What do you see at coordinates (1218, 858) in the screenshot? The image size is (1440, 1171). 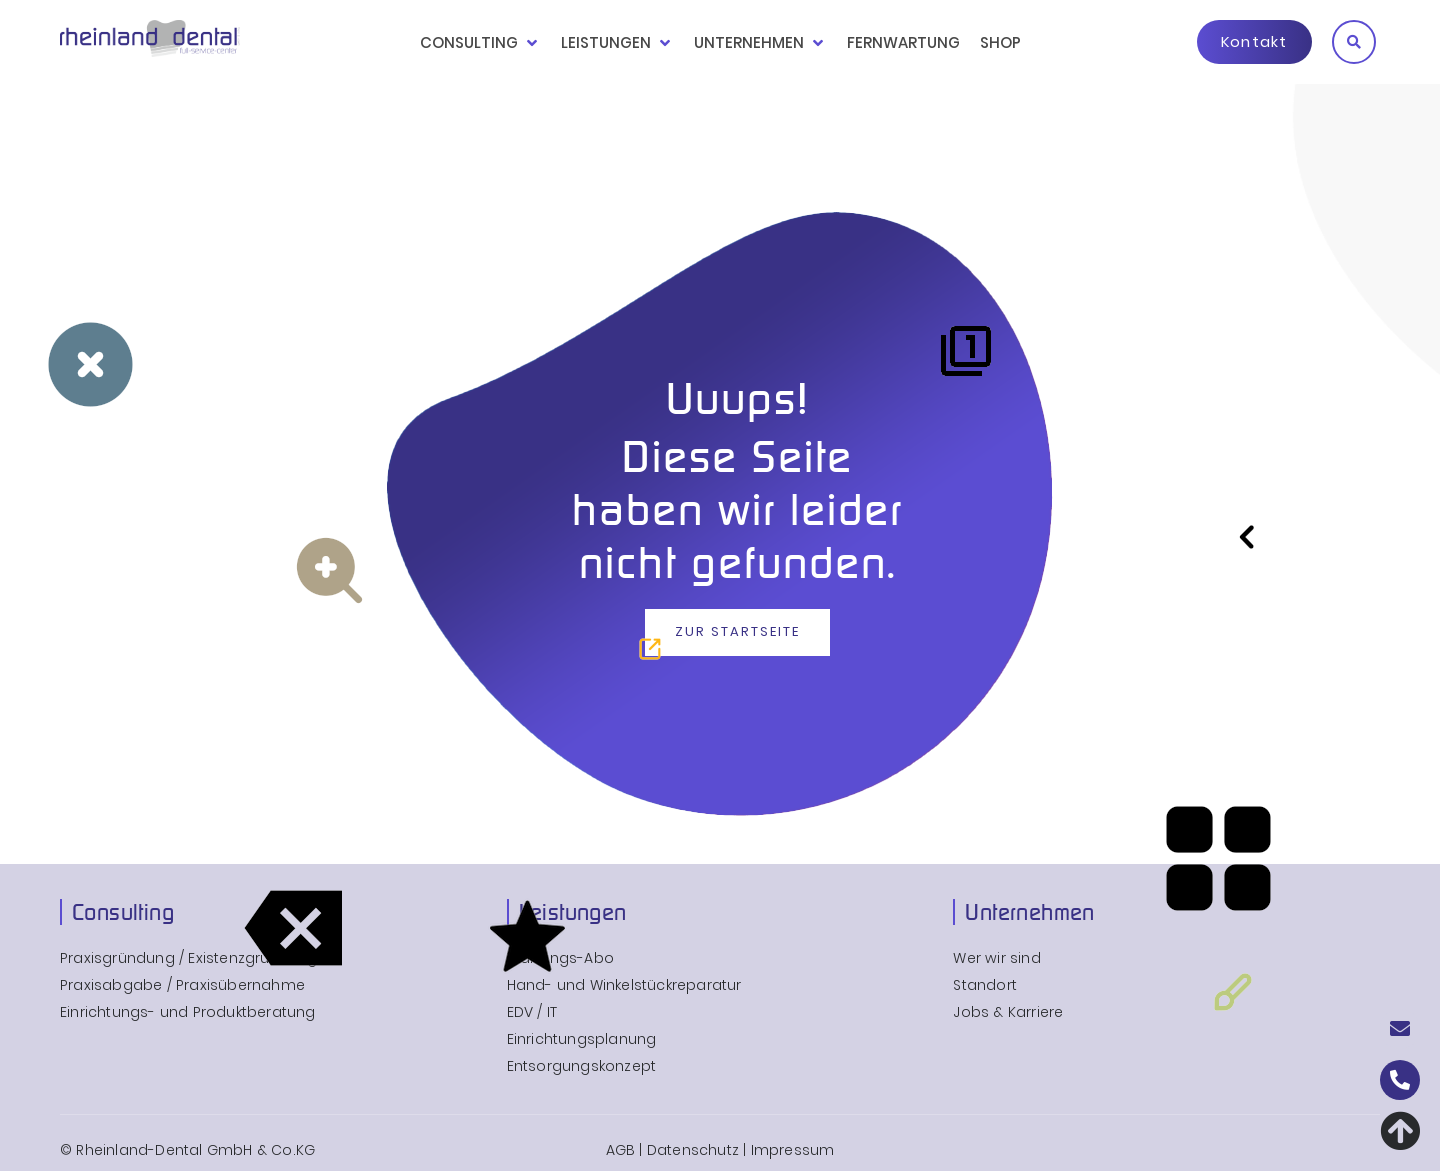 I see `view items in grid layout` at bounding box center [1218, 858].